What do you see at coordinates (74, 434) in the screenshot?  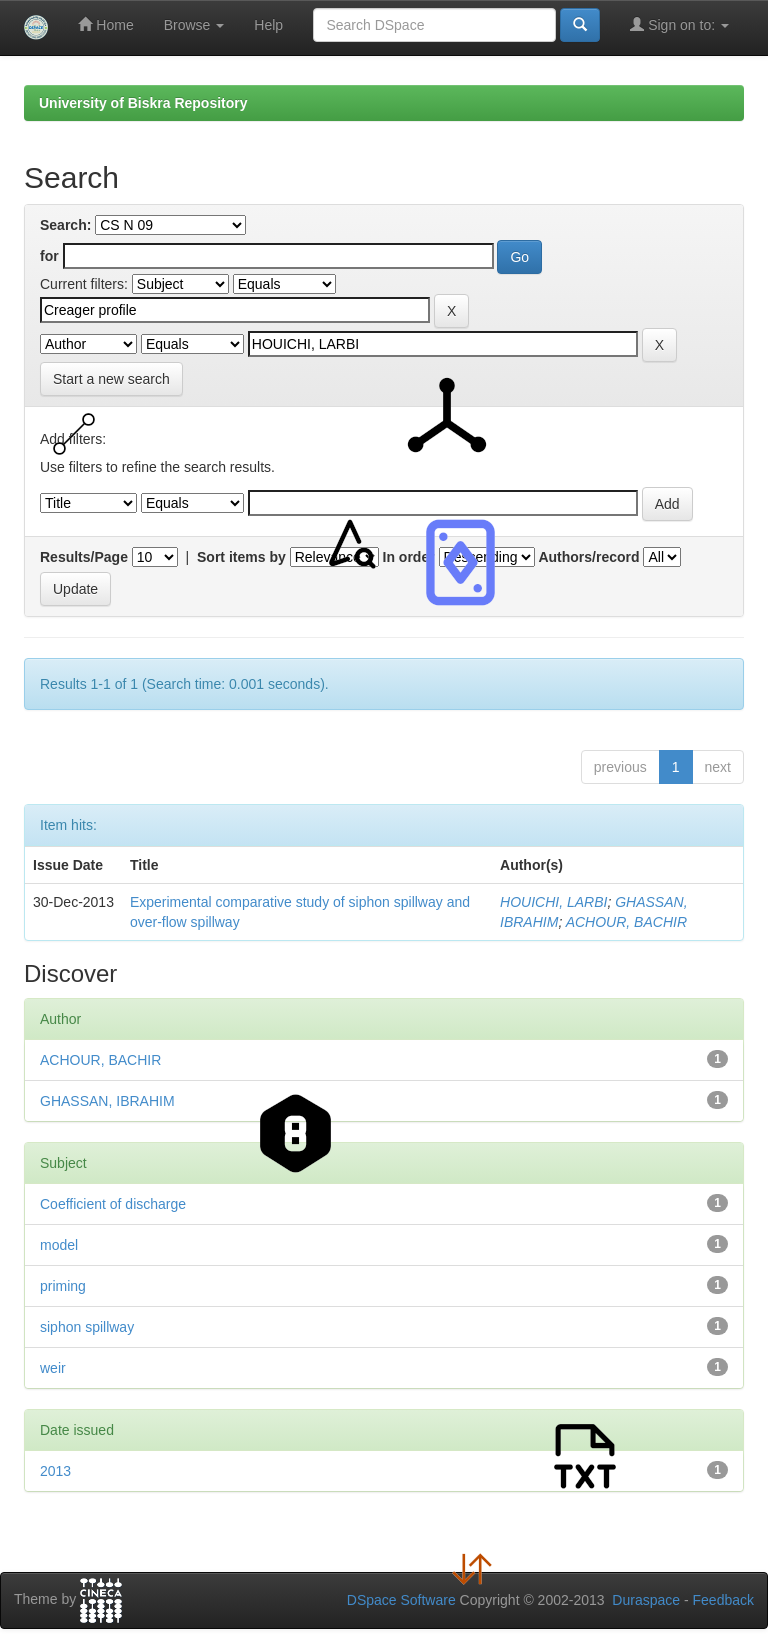 I see `draw a line segment between two points` at bounding box center [74, 434].